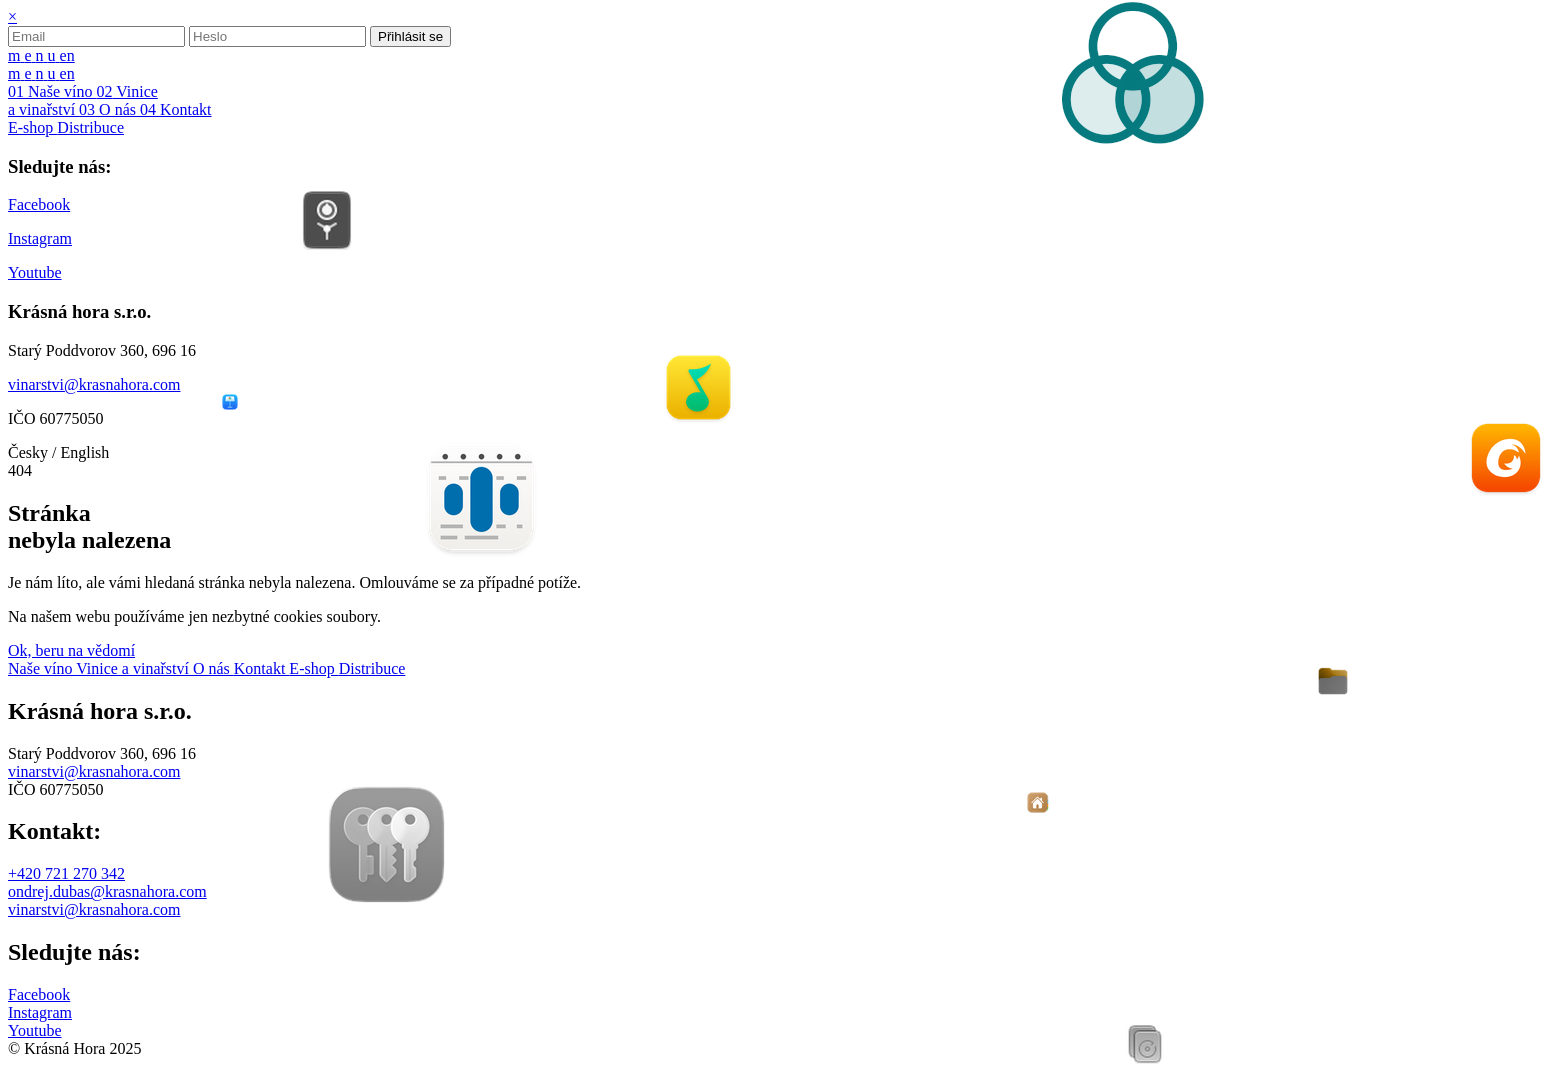 This screenshot has height=1066, width=1568. What do you see at coordinates (481, 498) in the screenshot?
I see `open speech note app for voice transcription` at bounding box center [481, 498].